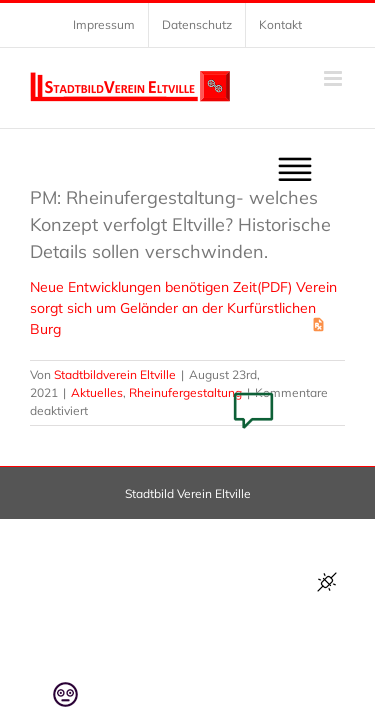 The height and width of the screenshot is (720, 375). I want to click on open comments section, so click(253, 409).